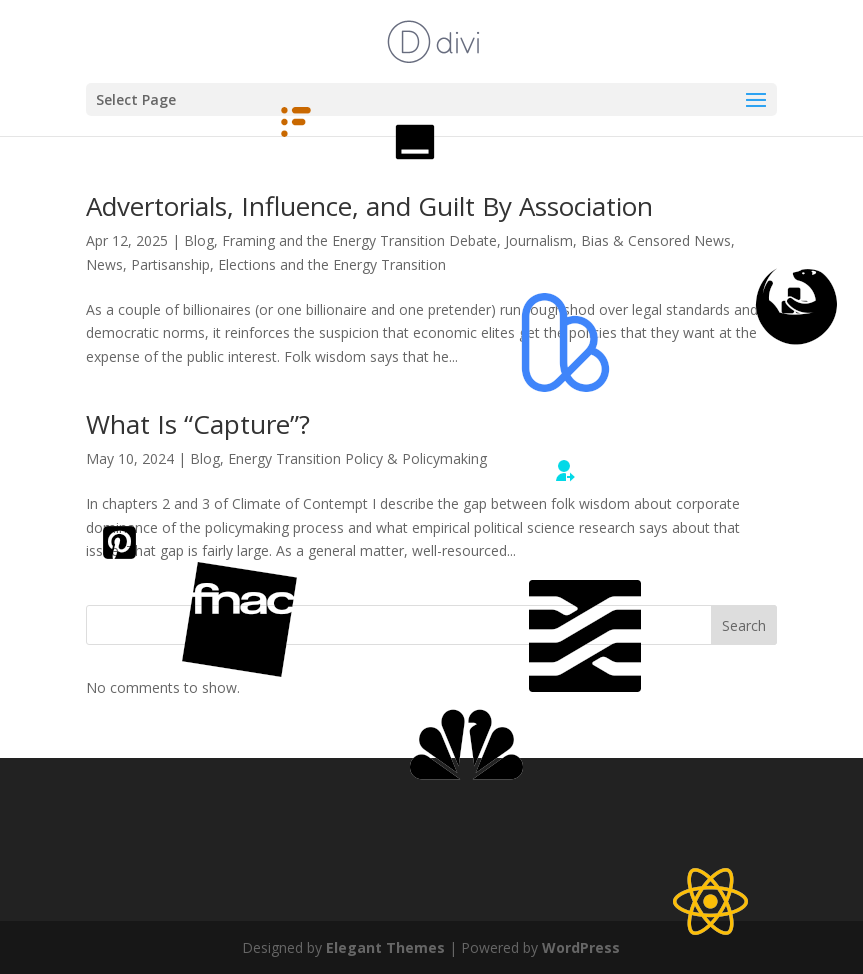 The width and height of the screenshot is (863, 974). Describe the element at coordinates (466, 744) in the screenshot. I see `NBC network branding or logo` at that location.